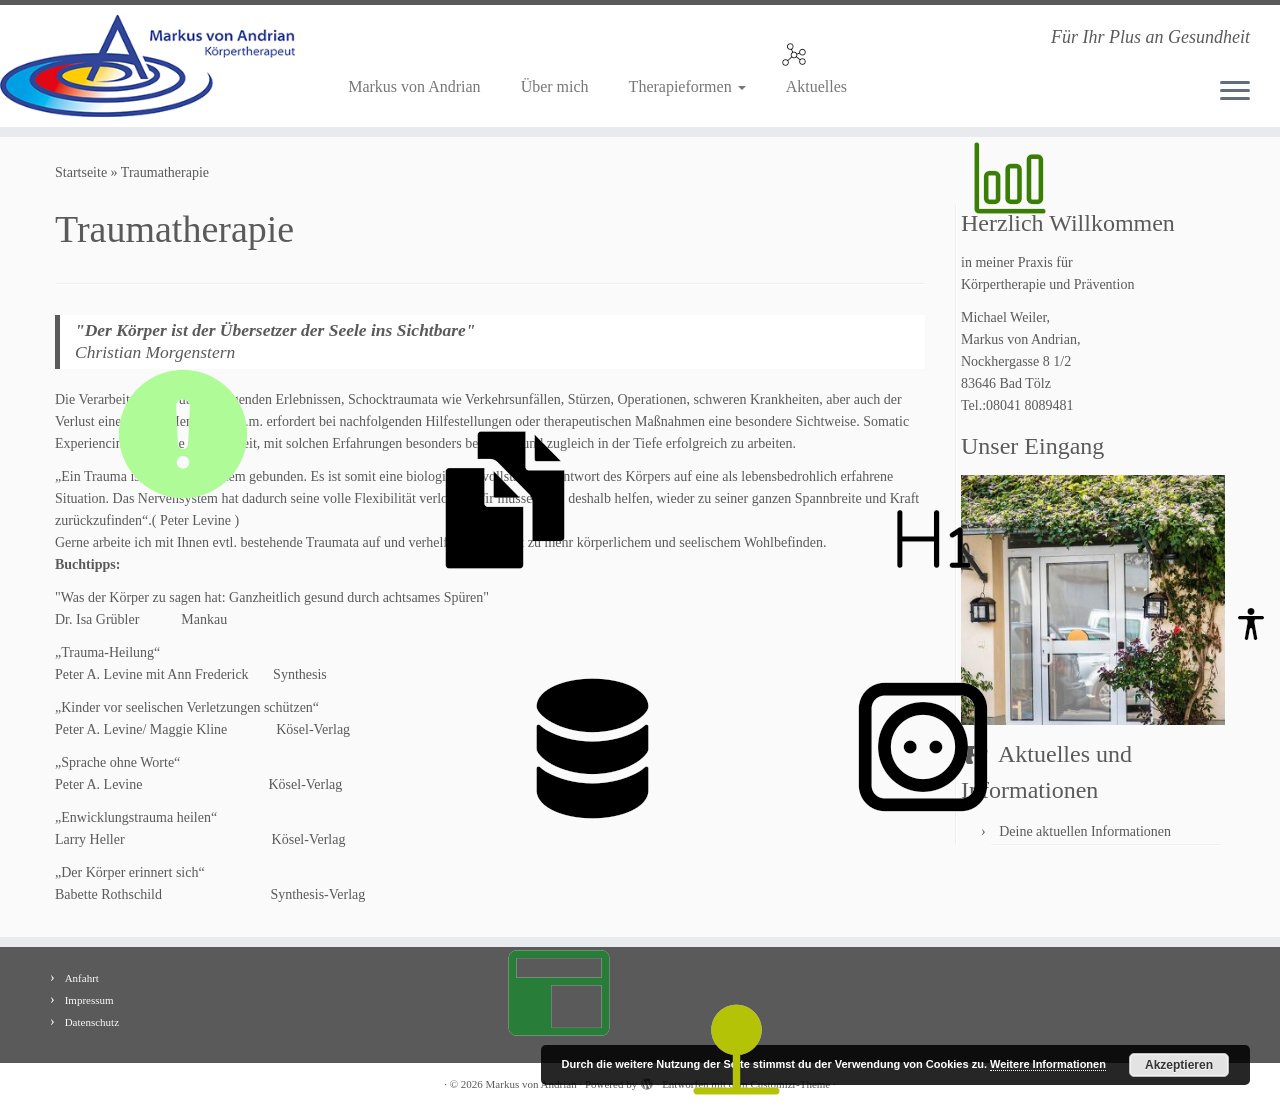  Describe the element at coordinates (559, 993) in the screenshot. I see `switch to layout view` at that location.